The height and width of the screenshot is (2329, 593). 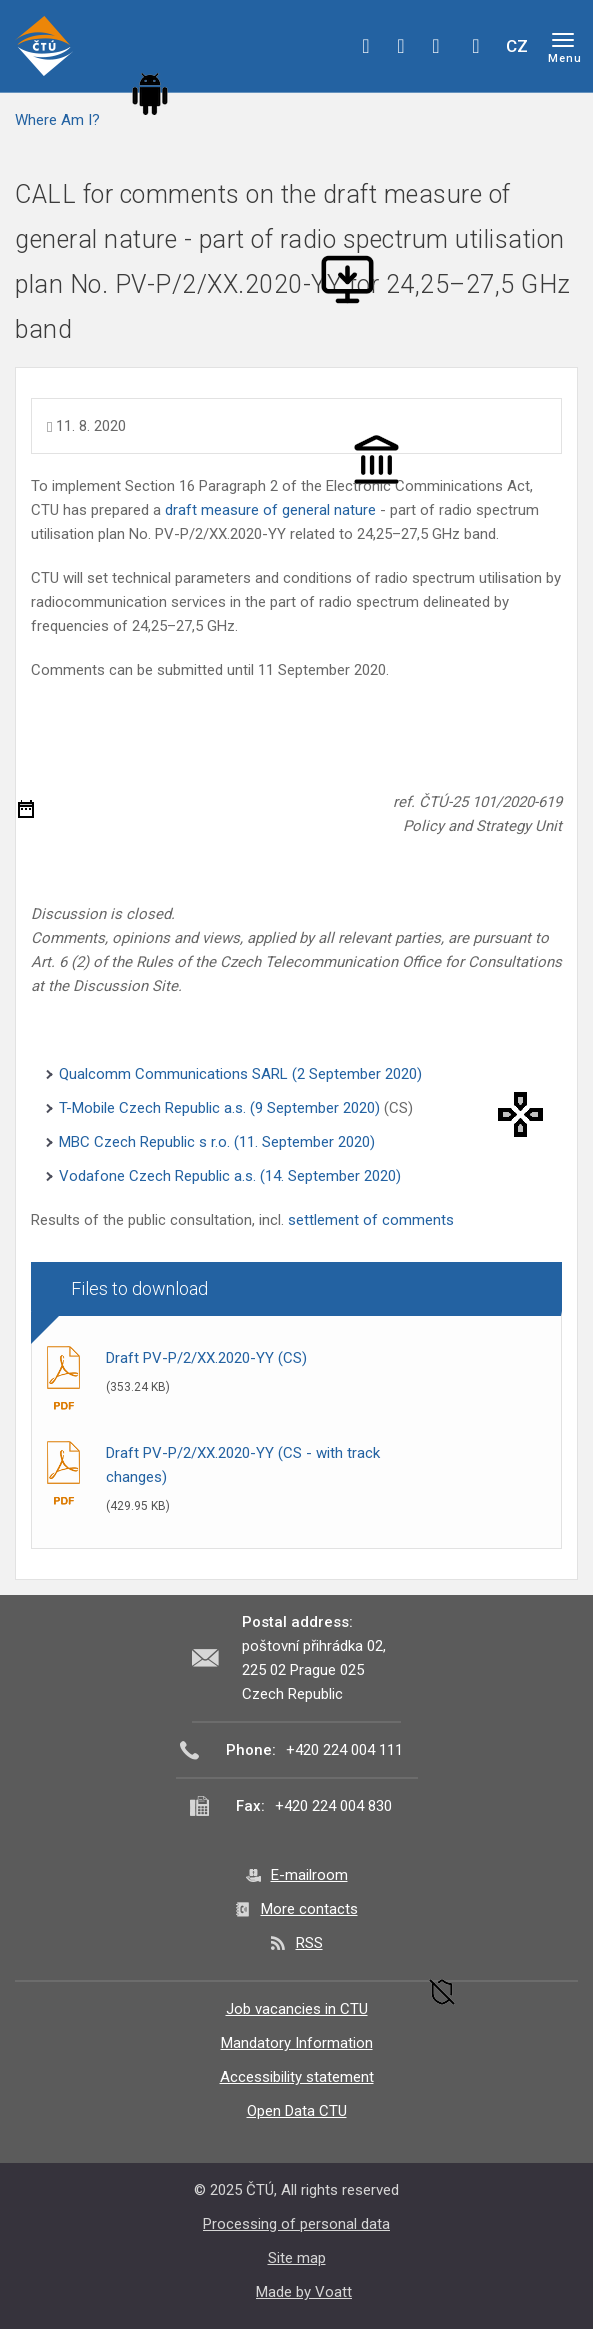 I want to click on android device or operating system indicator, so click(x=150, y=94).